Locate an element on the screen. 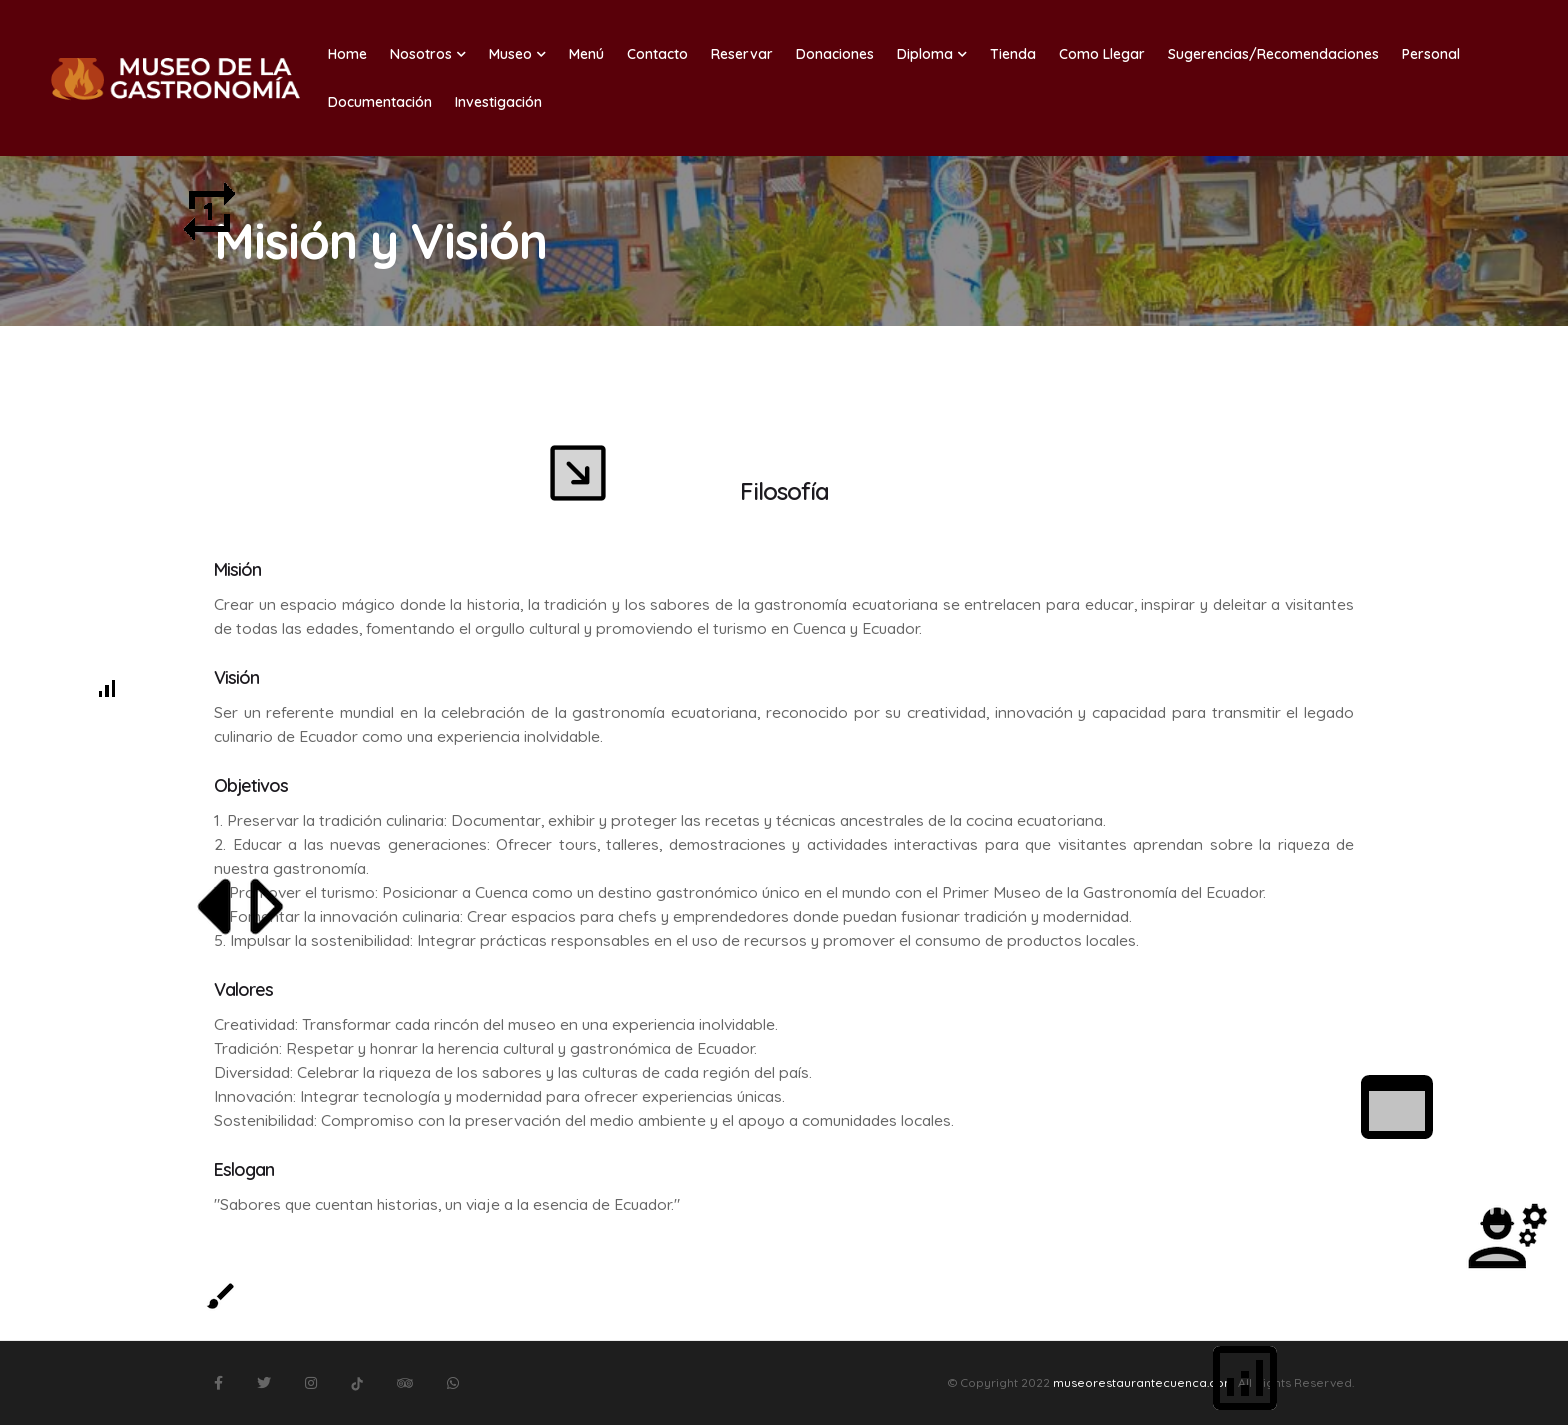 The height and width of the screenshot is (1425, 1568). switch to the right panel or view is located at coordinates (240, 906).